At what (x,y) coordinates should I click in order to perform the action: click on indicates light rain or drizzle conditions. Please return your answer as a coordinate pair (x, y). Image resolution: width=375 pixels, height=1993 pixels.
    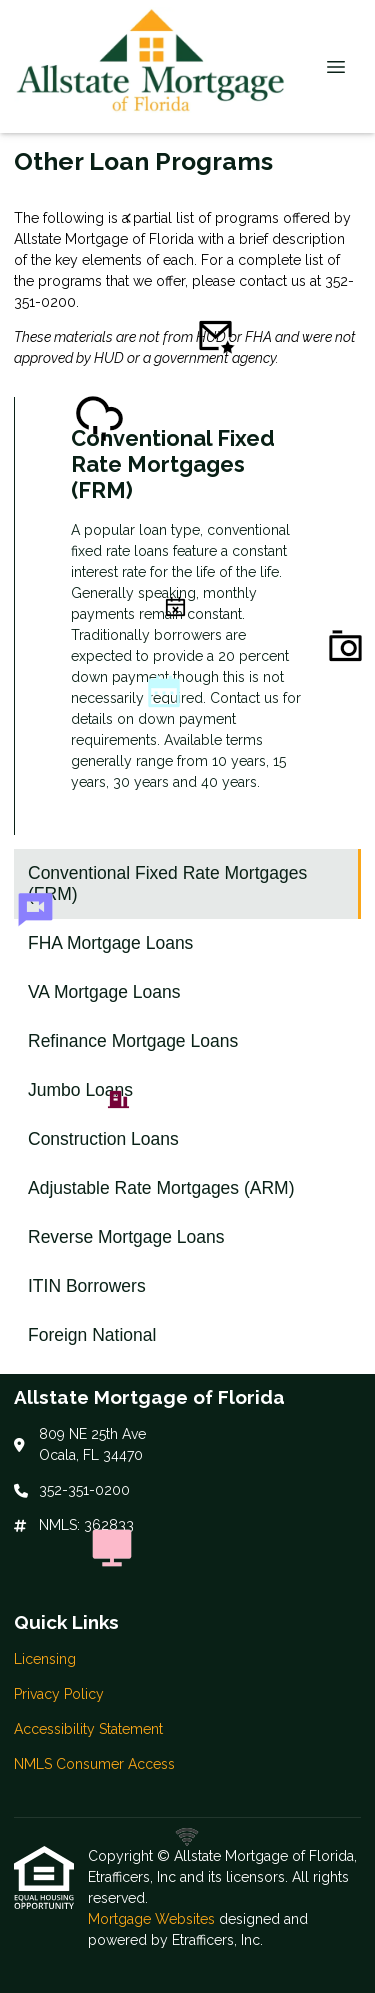
    Looking at the image, I should click on (99, 417).